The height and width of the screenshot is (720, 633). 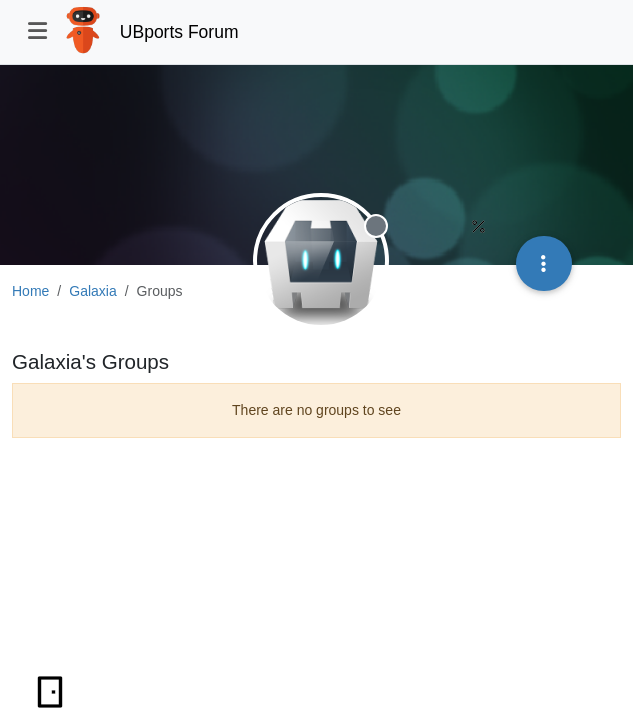 What do you see at coordinates (478, 226) in the screenshot?
I see `view discount or promotional offer` at bounding box center [478, 226].